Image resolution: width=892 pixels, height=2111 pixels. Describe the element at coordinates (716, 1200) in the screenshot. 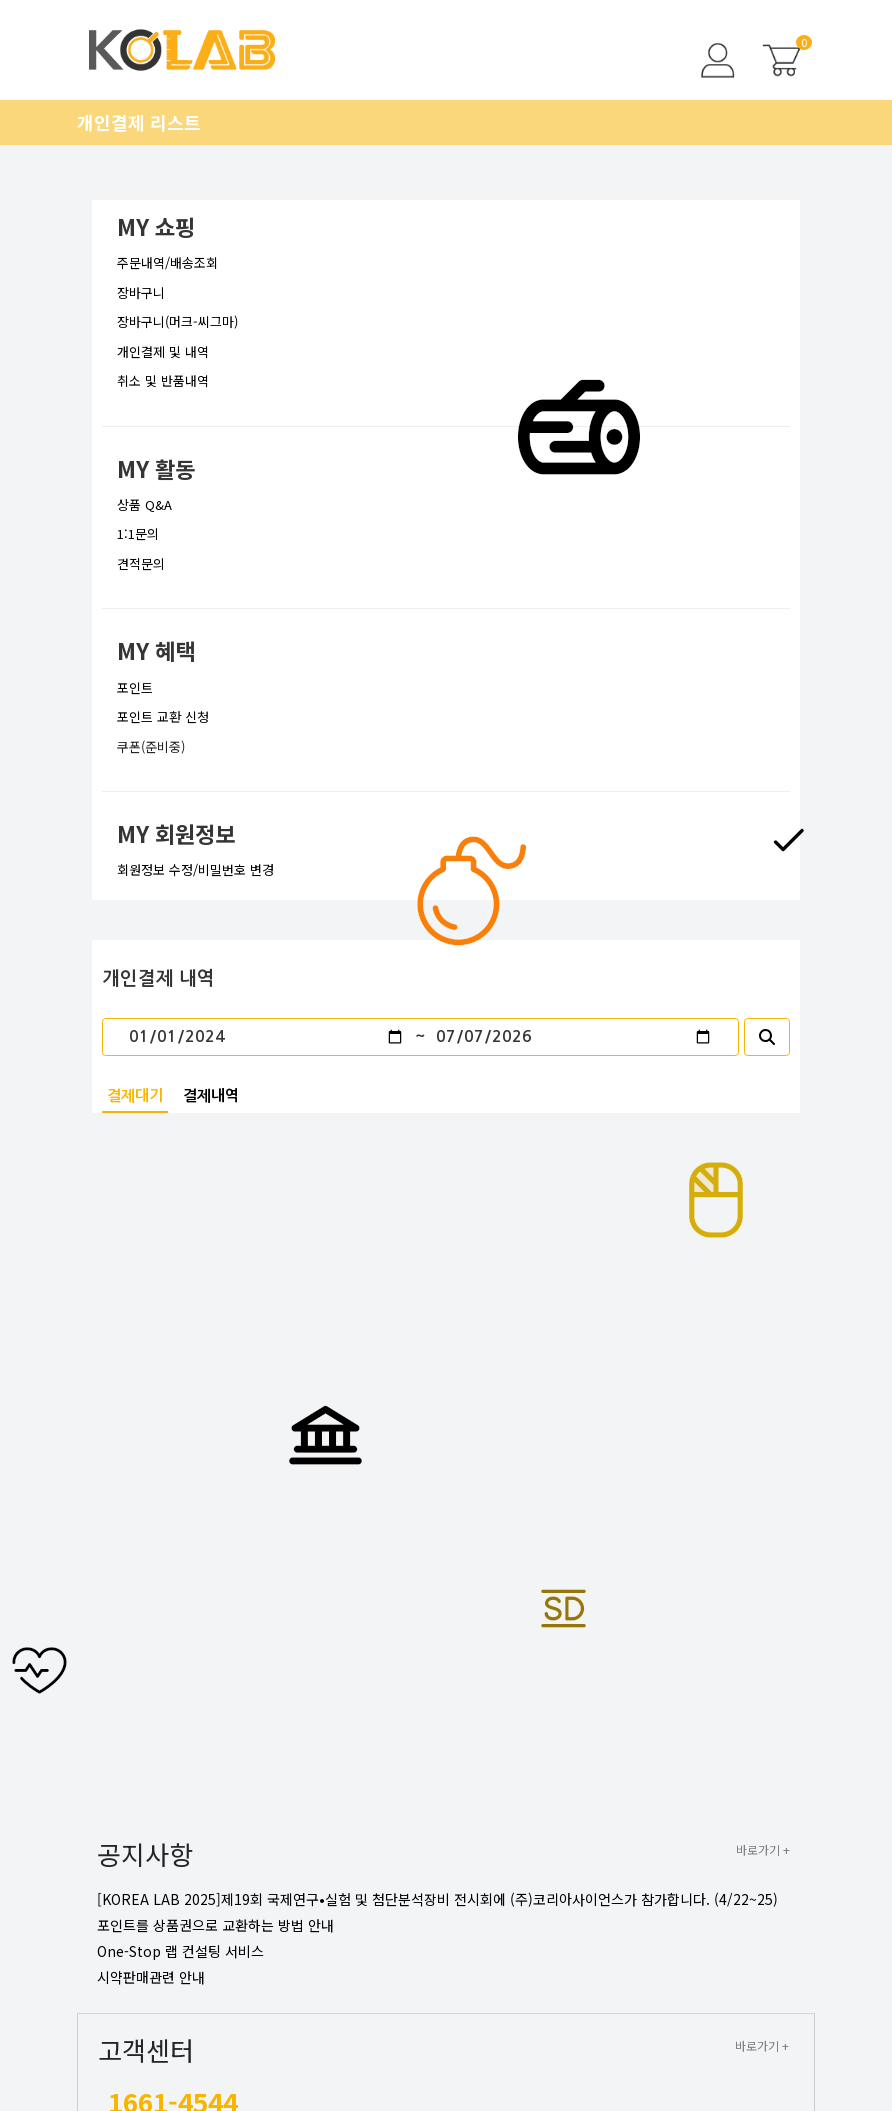

I see `left mouse button click action` at that location.